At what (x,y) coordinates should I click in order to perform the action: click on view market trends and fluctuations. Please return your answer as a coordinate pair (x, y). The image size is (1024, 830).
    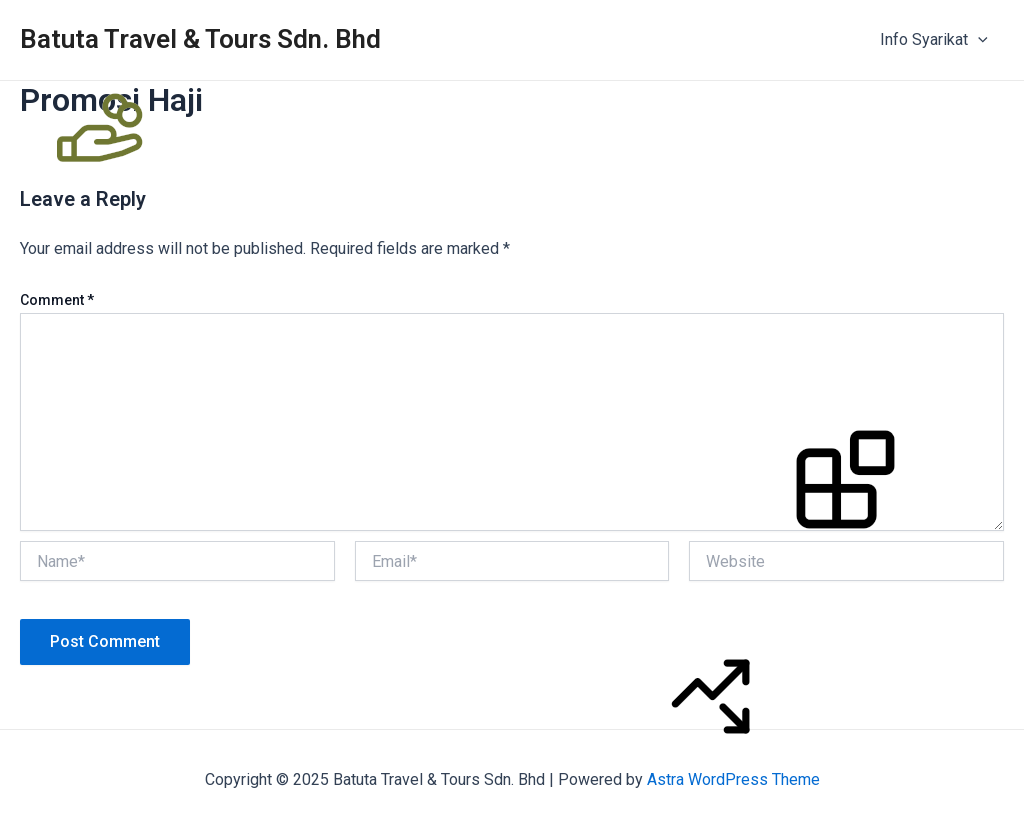
    Looking at the image, I should click on (712, 696).